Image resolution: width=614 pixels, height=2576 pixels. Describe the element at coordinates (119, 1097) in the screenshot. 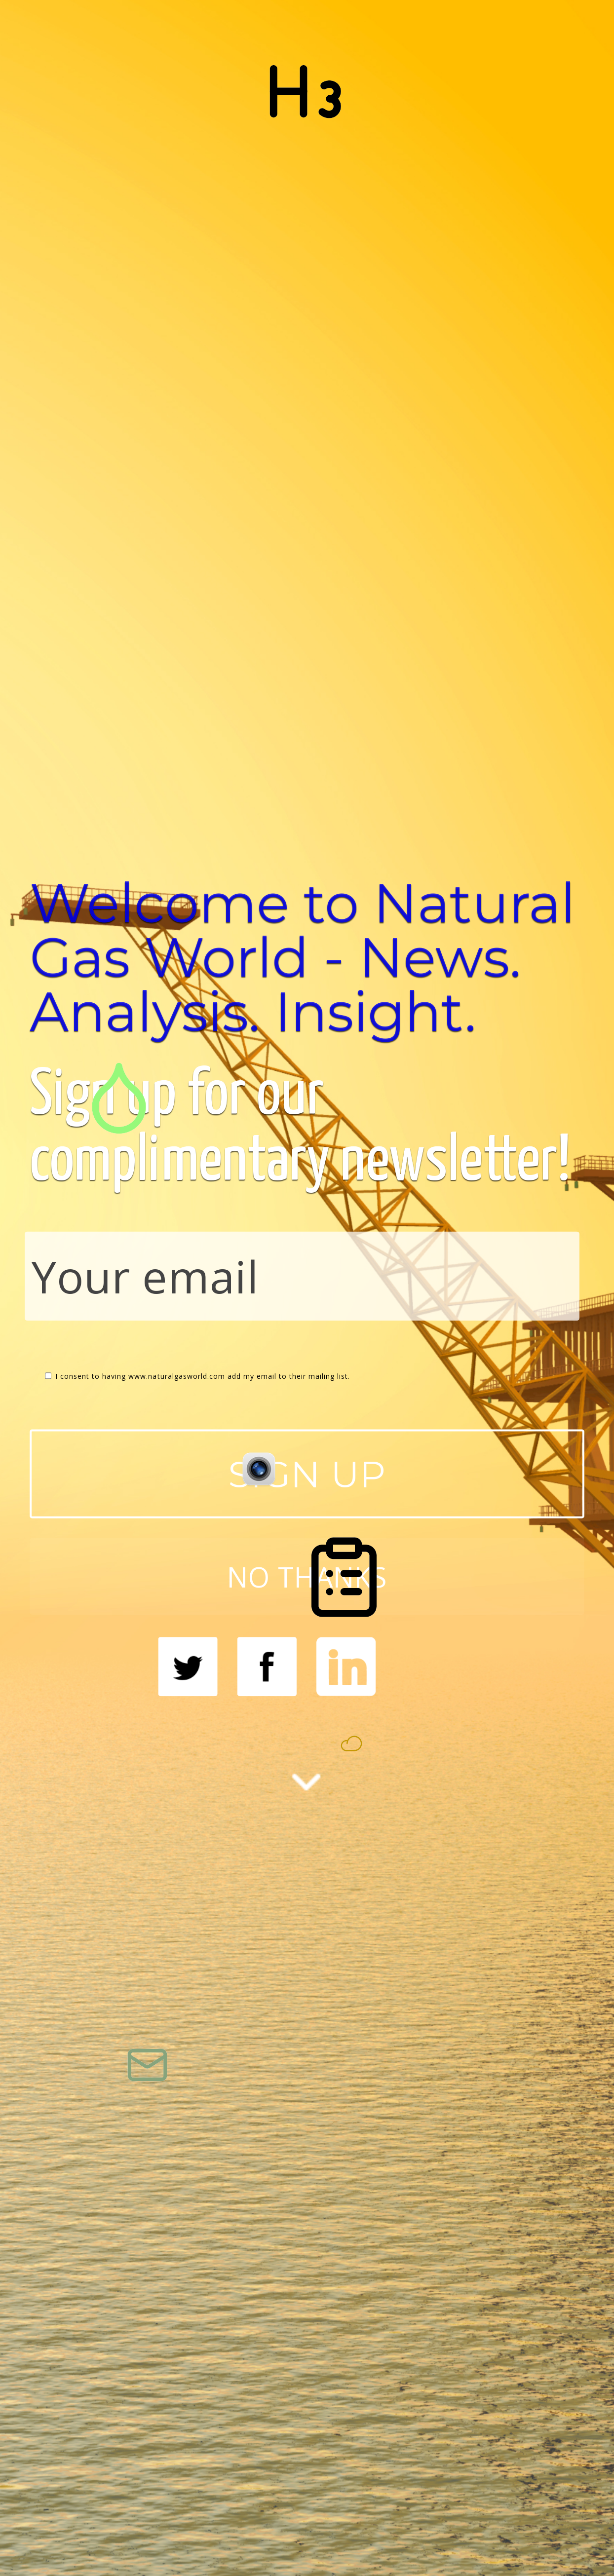

I see `adjust water or hydration settings` at that location.